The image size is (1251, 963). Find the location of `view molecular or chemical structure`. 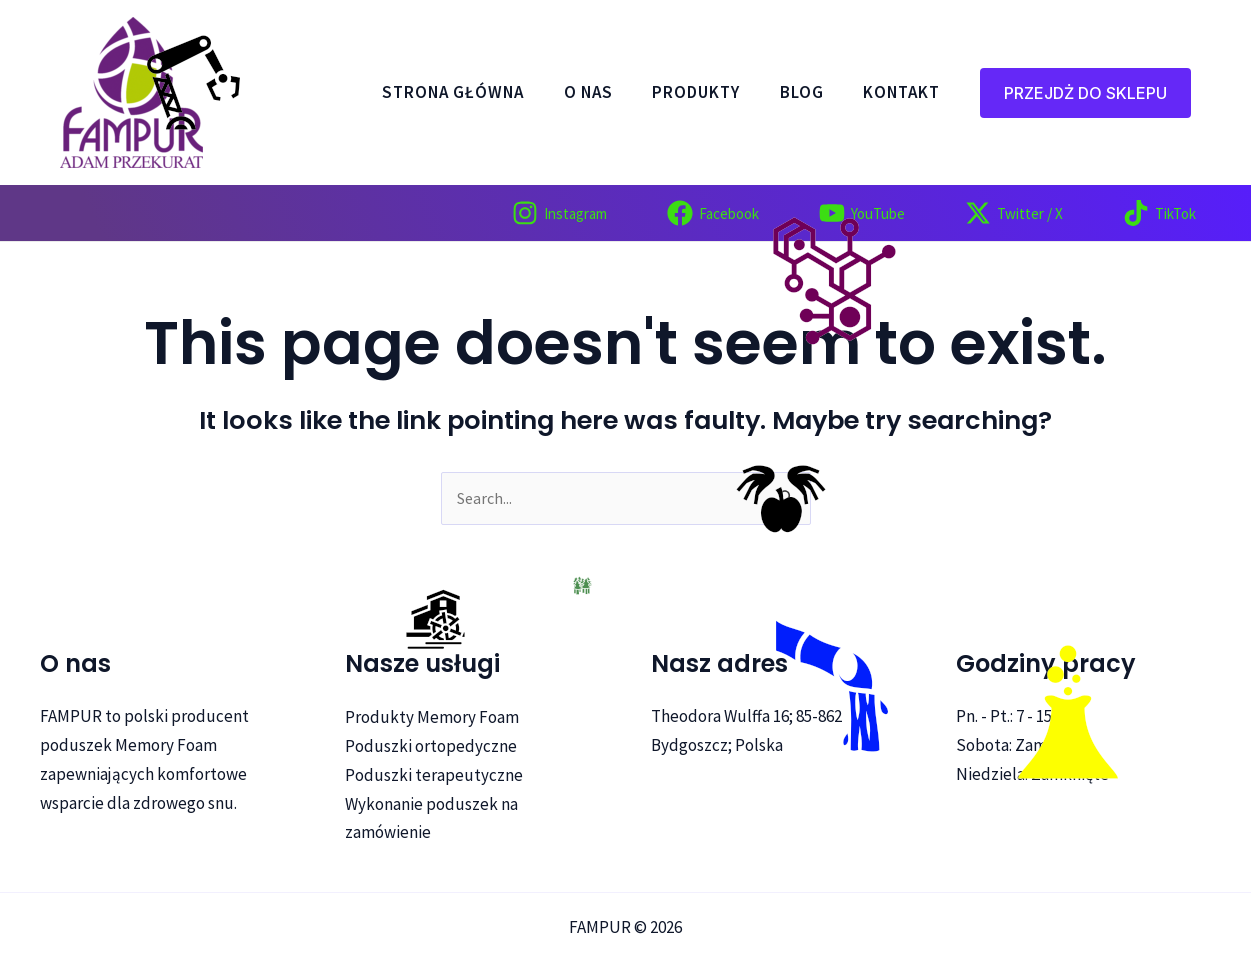

view molecular or chemical structure is located at coordinates (834, 281).